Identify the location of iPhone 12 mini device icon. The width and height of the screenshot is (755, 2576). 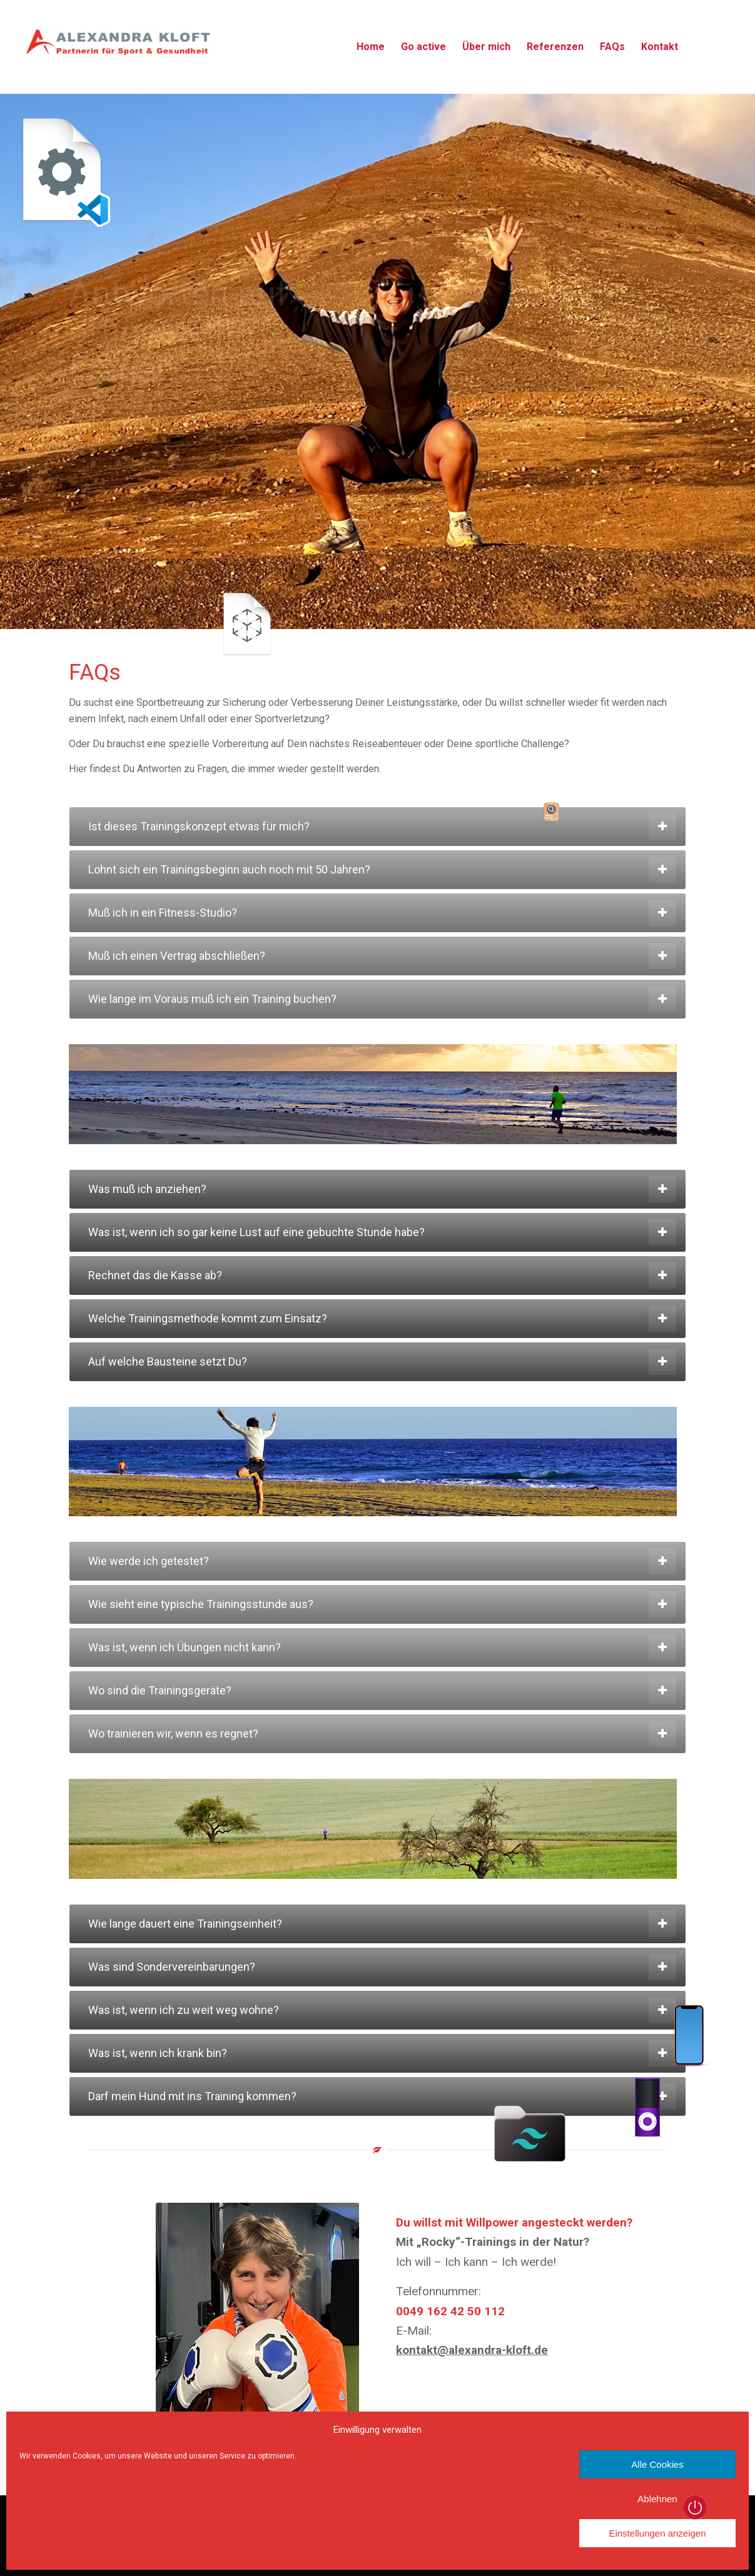
(689, 2036).